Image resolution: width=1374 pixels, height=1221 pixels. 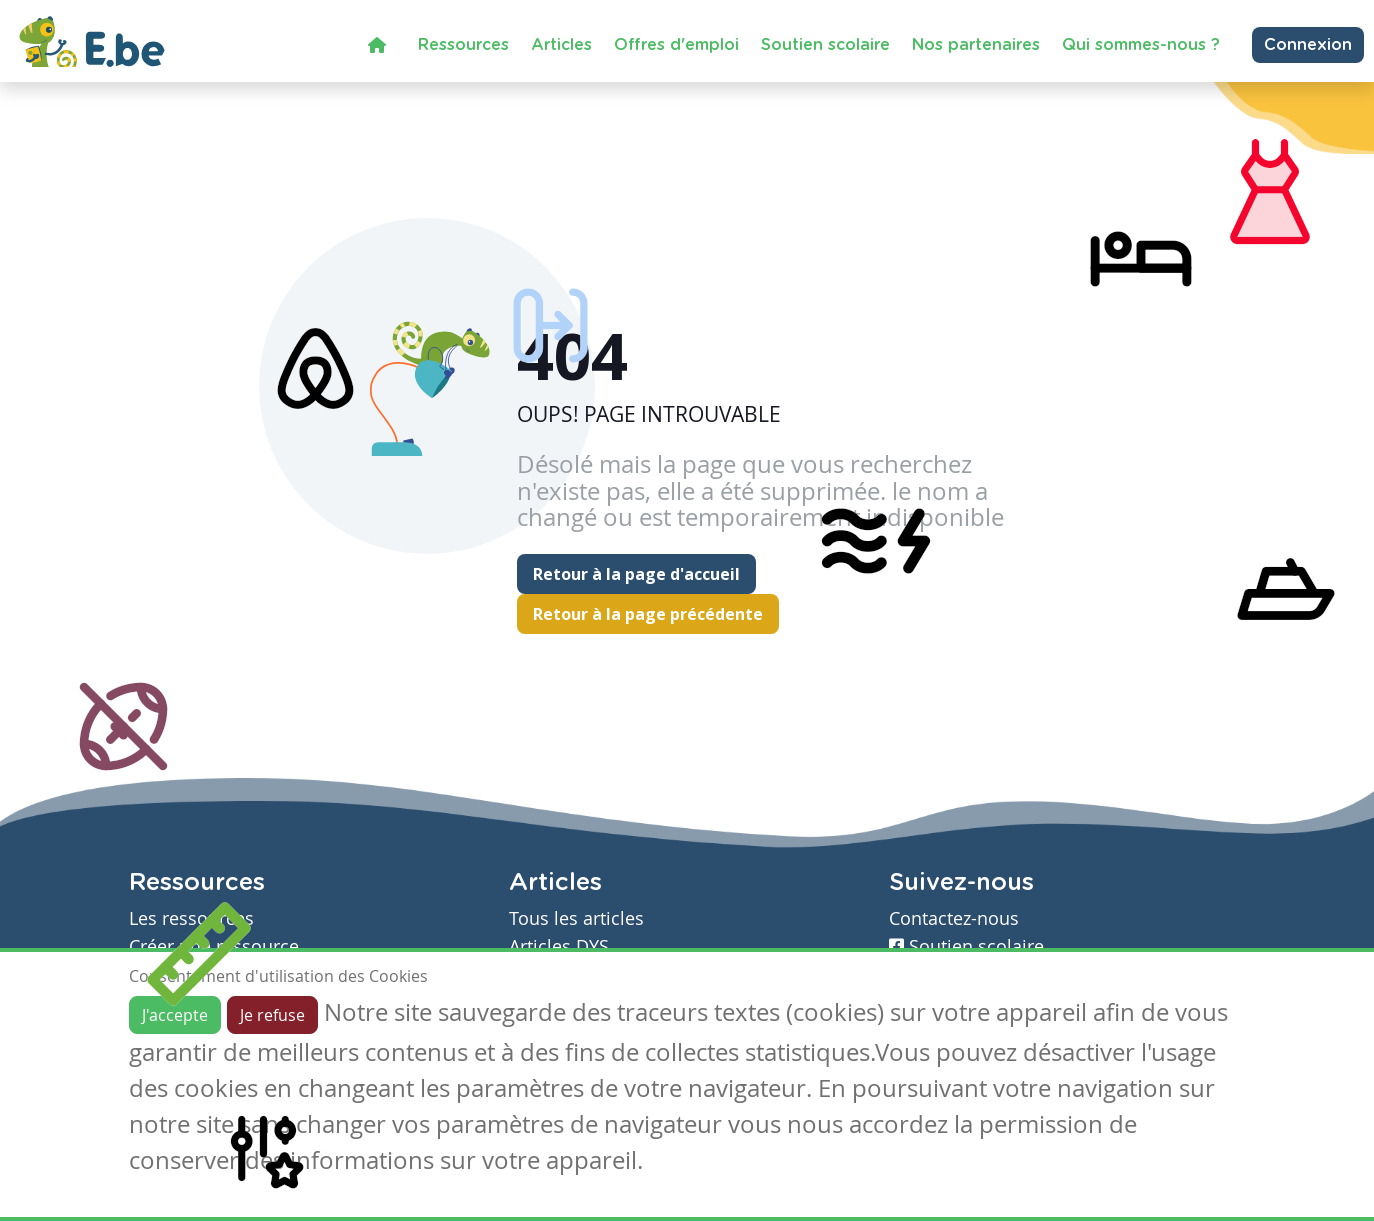 I want to click on hydroelectric power generation, so click(x=876, y=541).